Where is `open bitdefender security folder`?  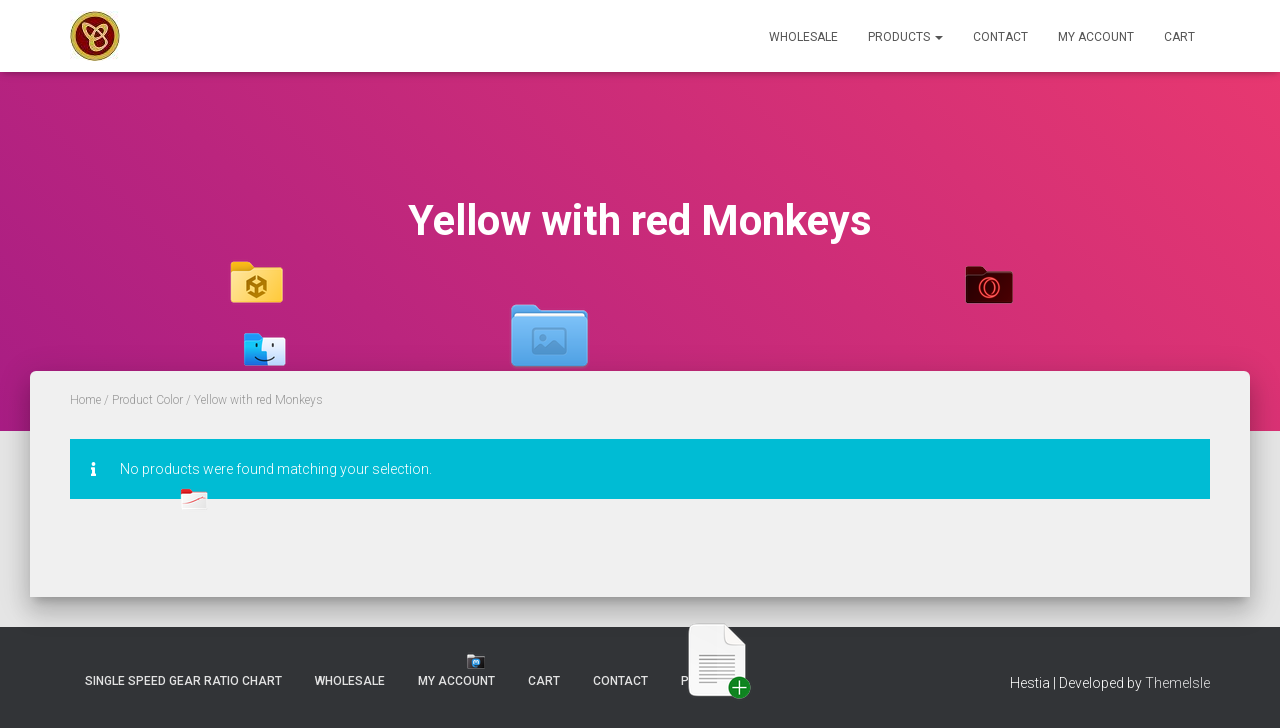
open bitdefender security folder is located at coordinates (194, 500).